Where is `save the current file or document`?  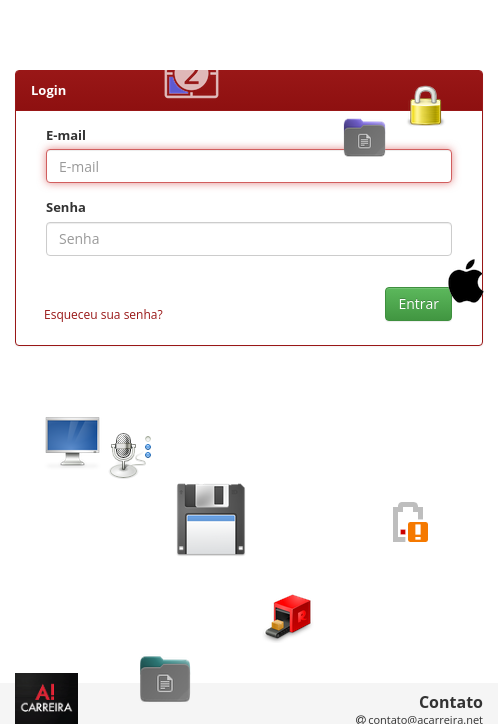 save the current file or document is located at coordinates (211, 520).